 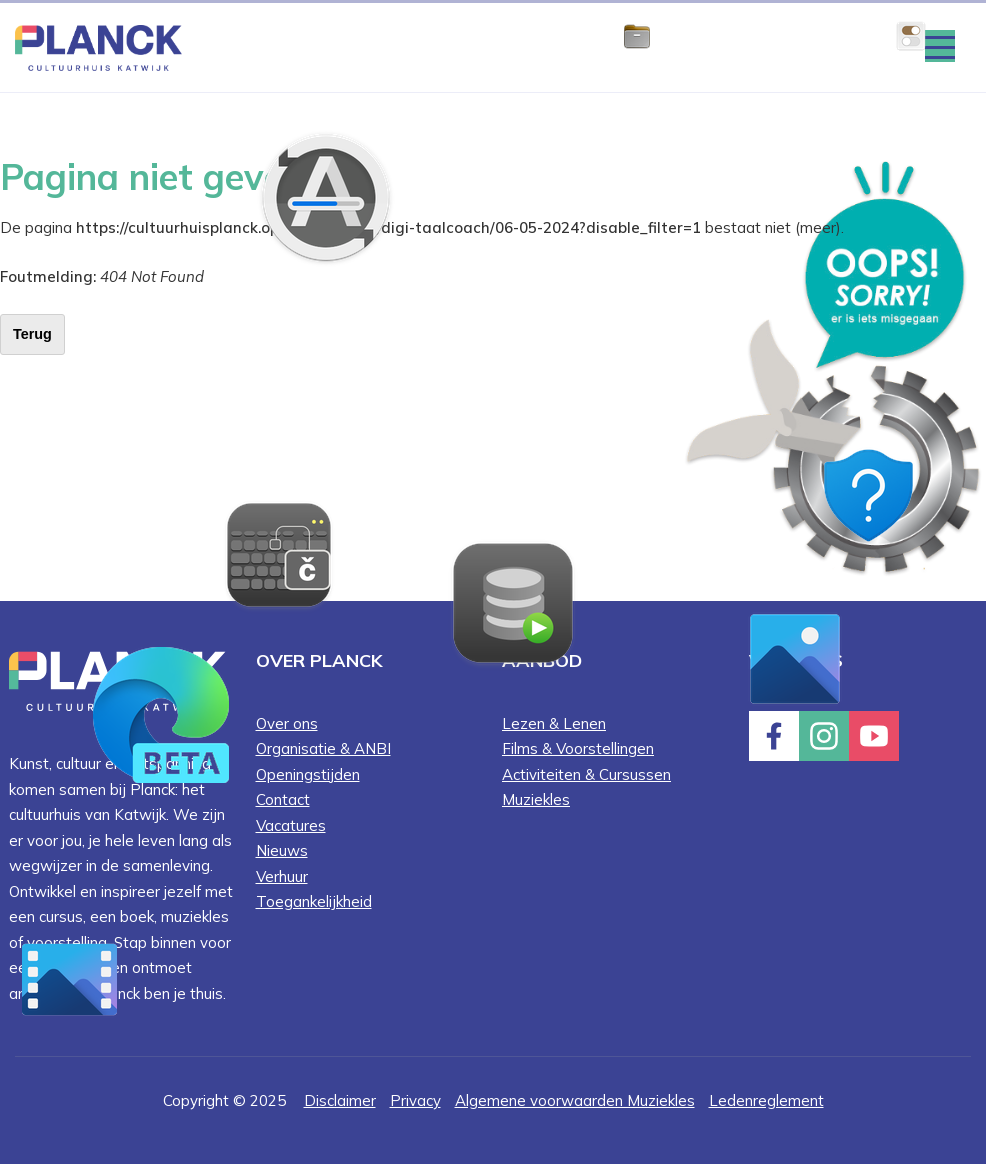 I want to click on open Oracle SQL Developer application, so click(x=513, y=603).